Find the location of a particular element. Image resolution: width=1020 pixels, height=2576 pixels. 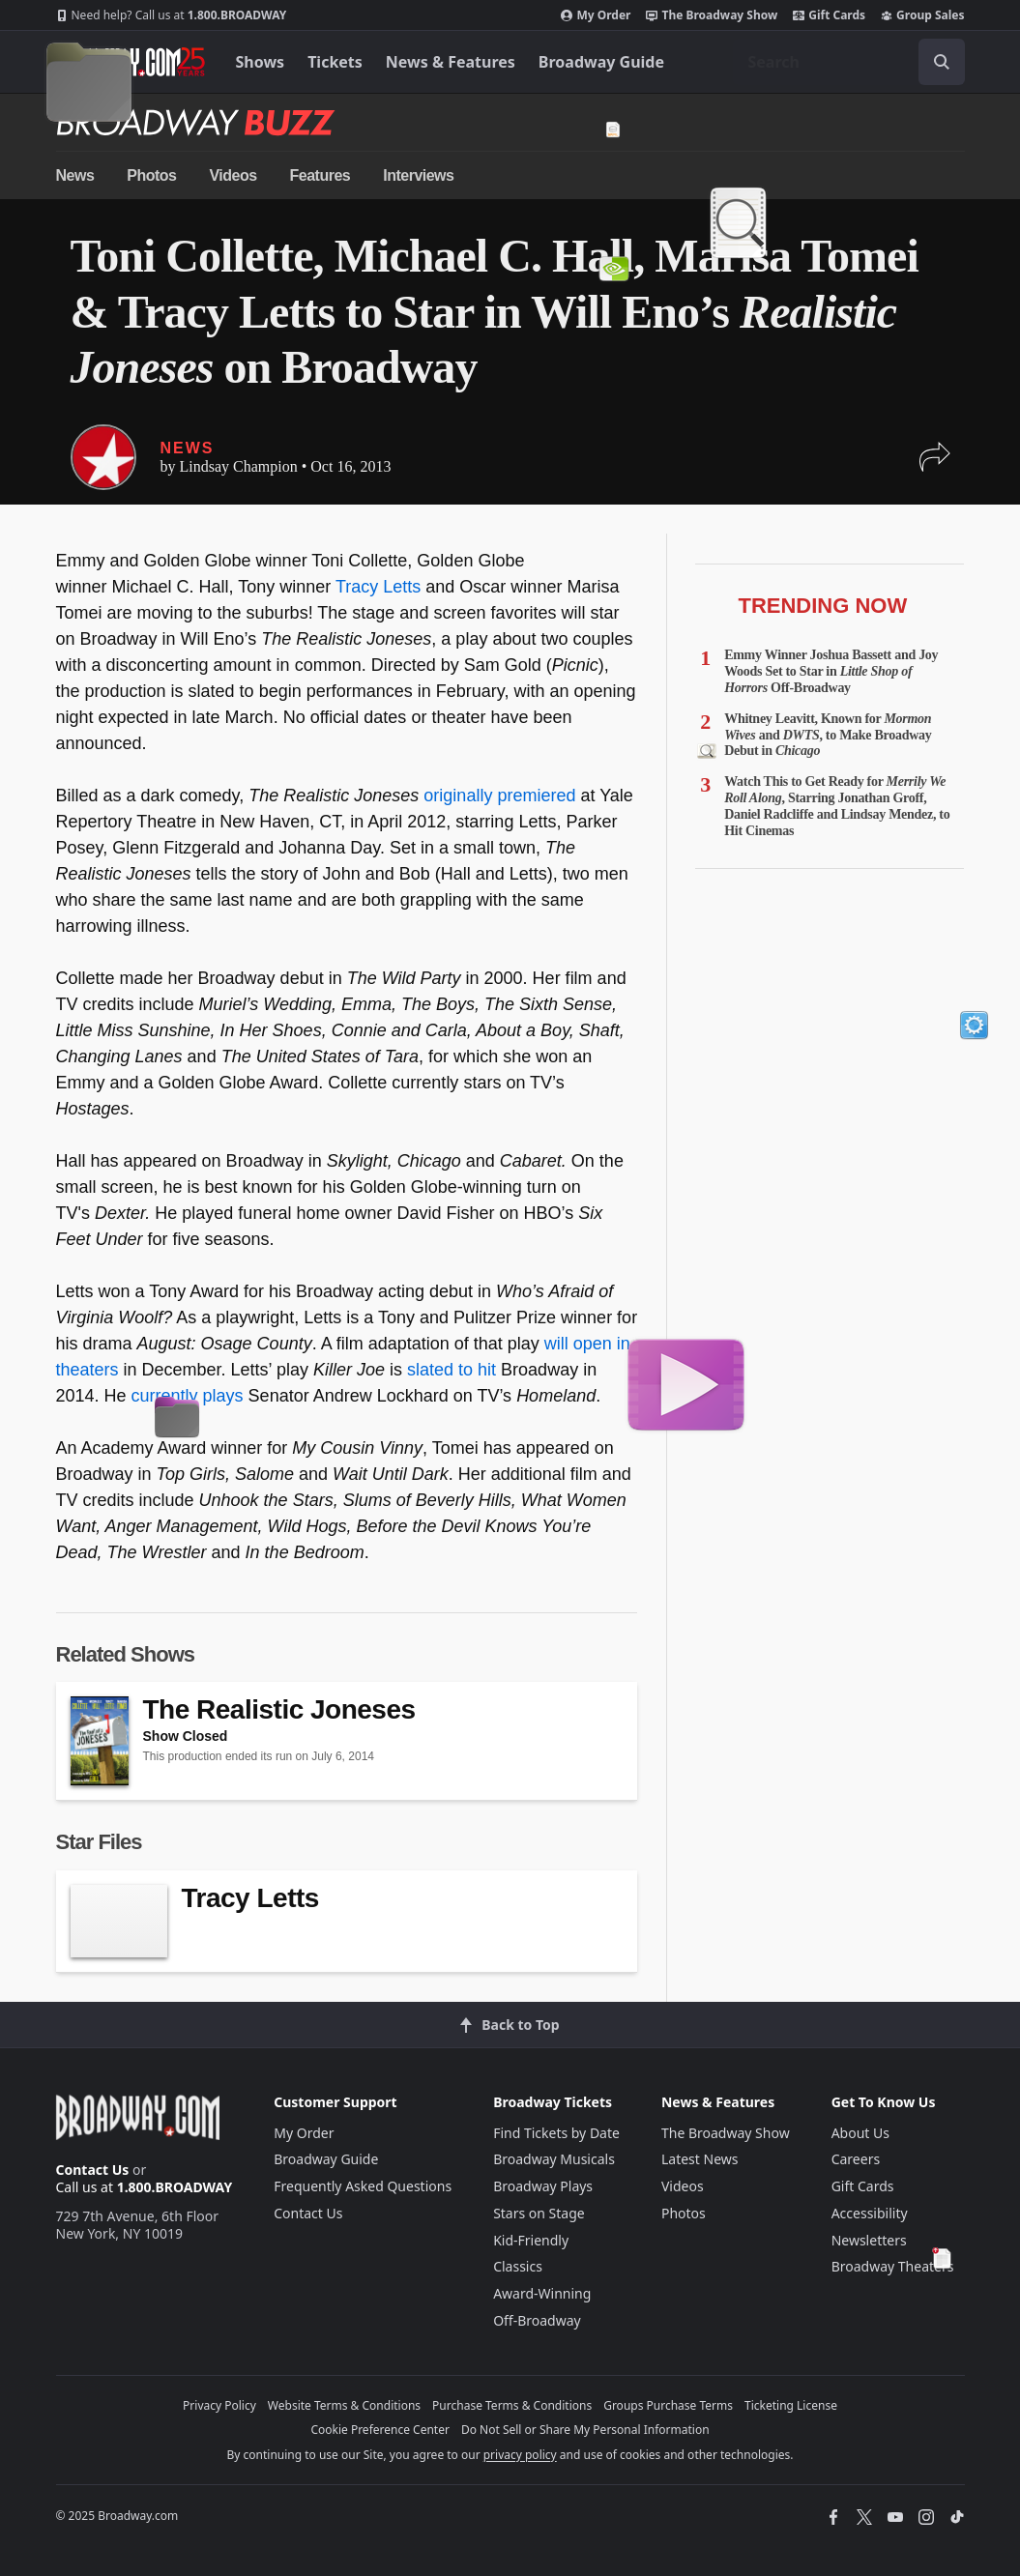

open file folder is located at coordinates (177, 1417).